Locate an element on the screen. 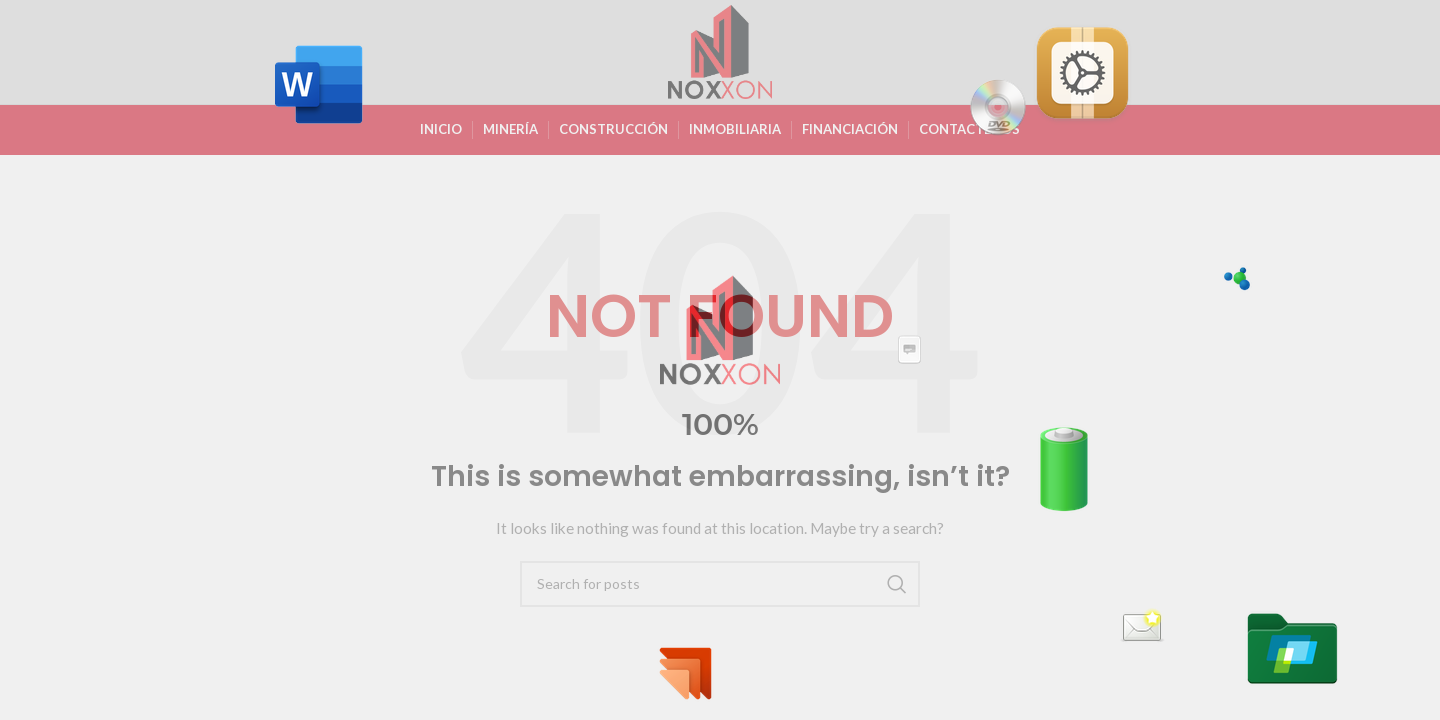  open Microsoft Word application is located at coordinates (319, 84).